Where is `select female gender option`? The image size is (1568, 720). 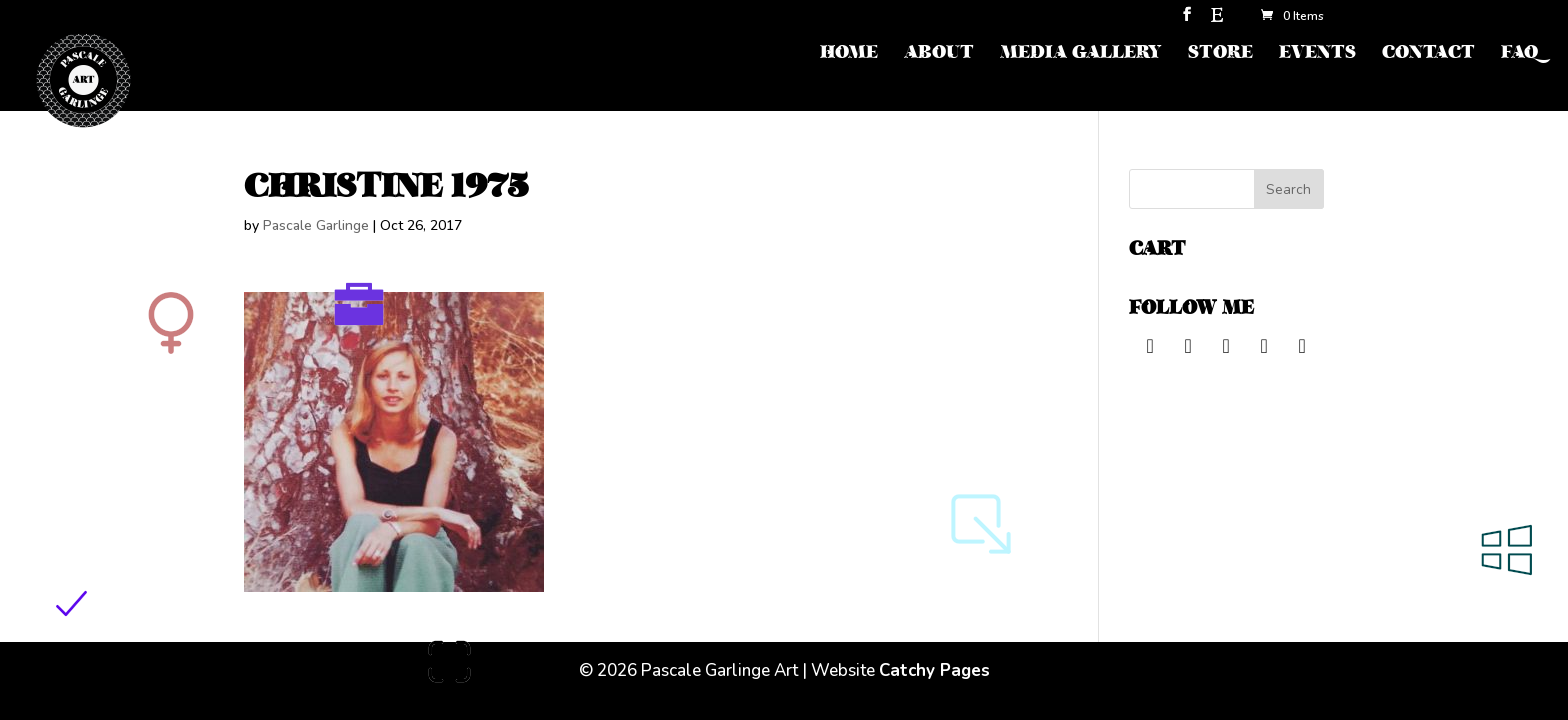 select female gender option is located at coordinates (171, 323).